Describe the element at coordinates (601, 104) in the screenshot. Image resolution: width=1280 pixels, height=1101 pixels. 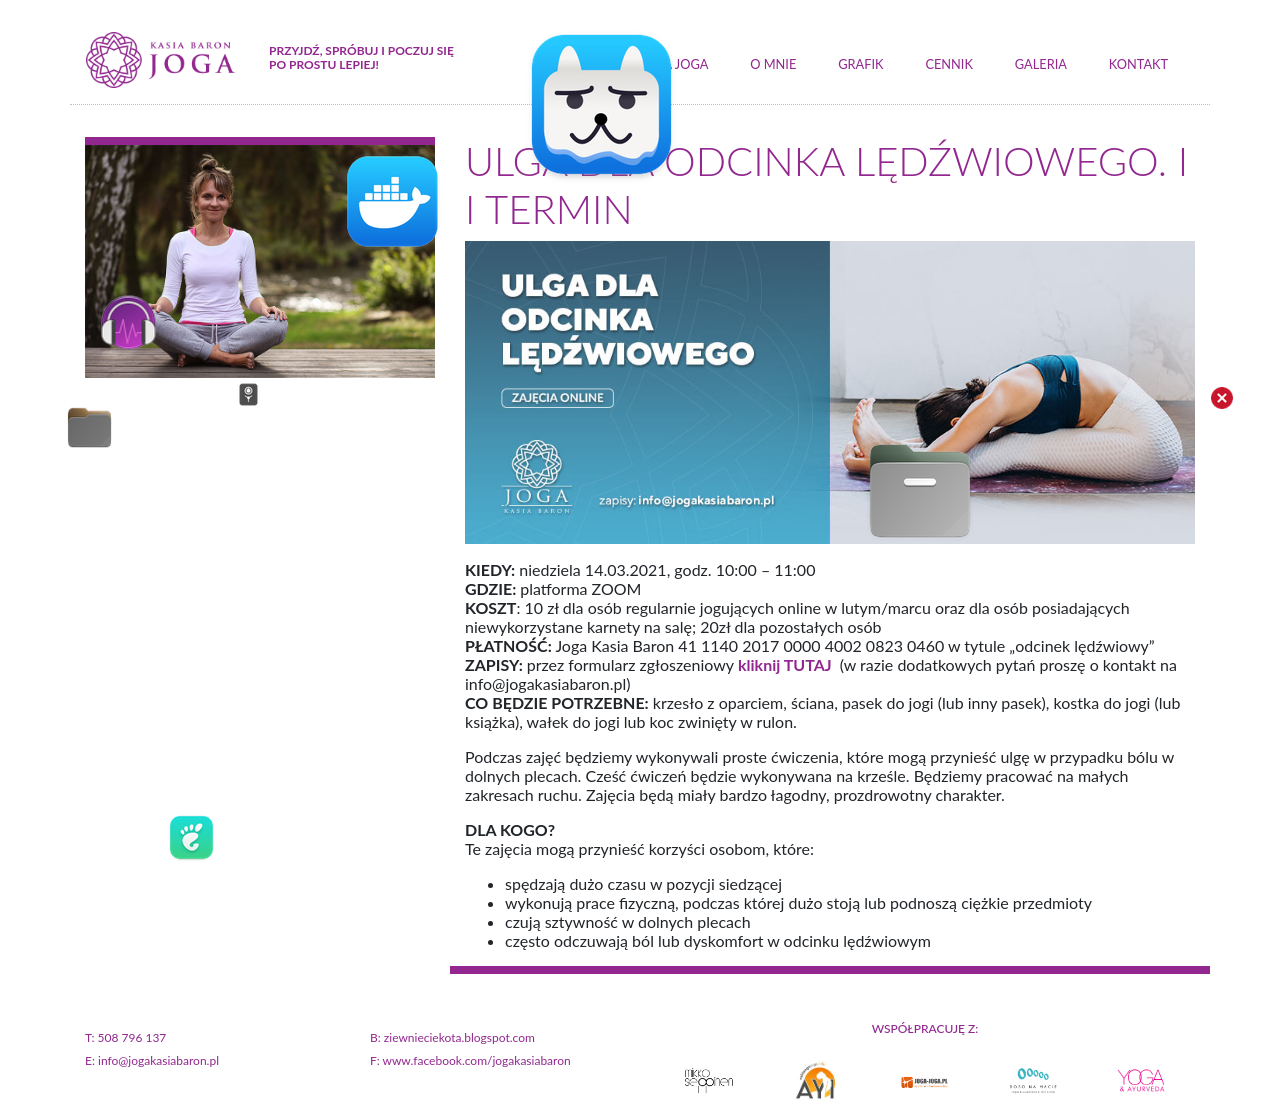
I see `open Alpaca AI chat application` at that location.